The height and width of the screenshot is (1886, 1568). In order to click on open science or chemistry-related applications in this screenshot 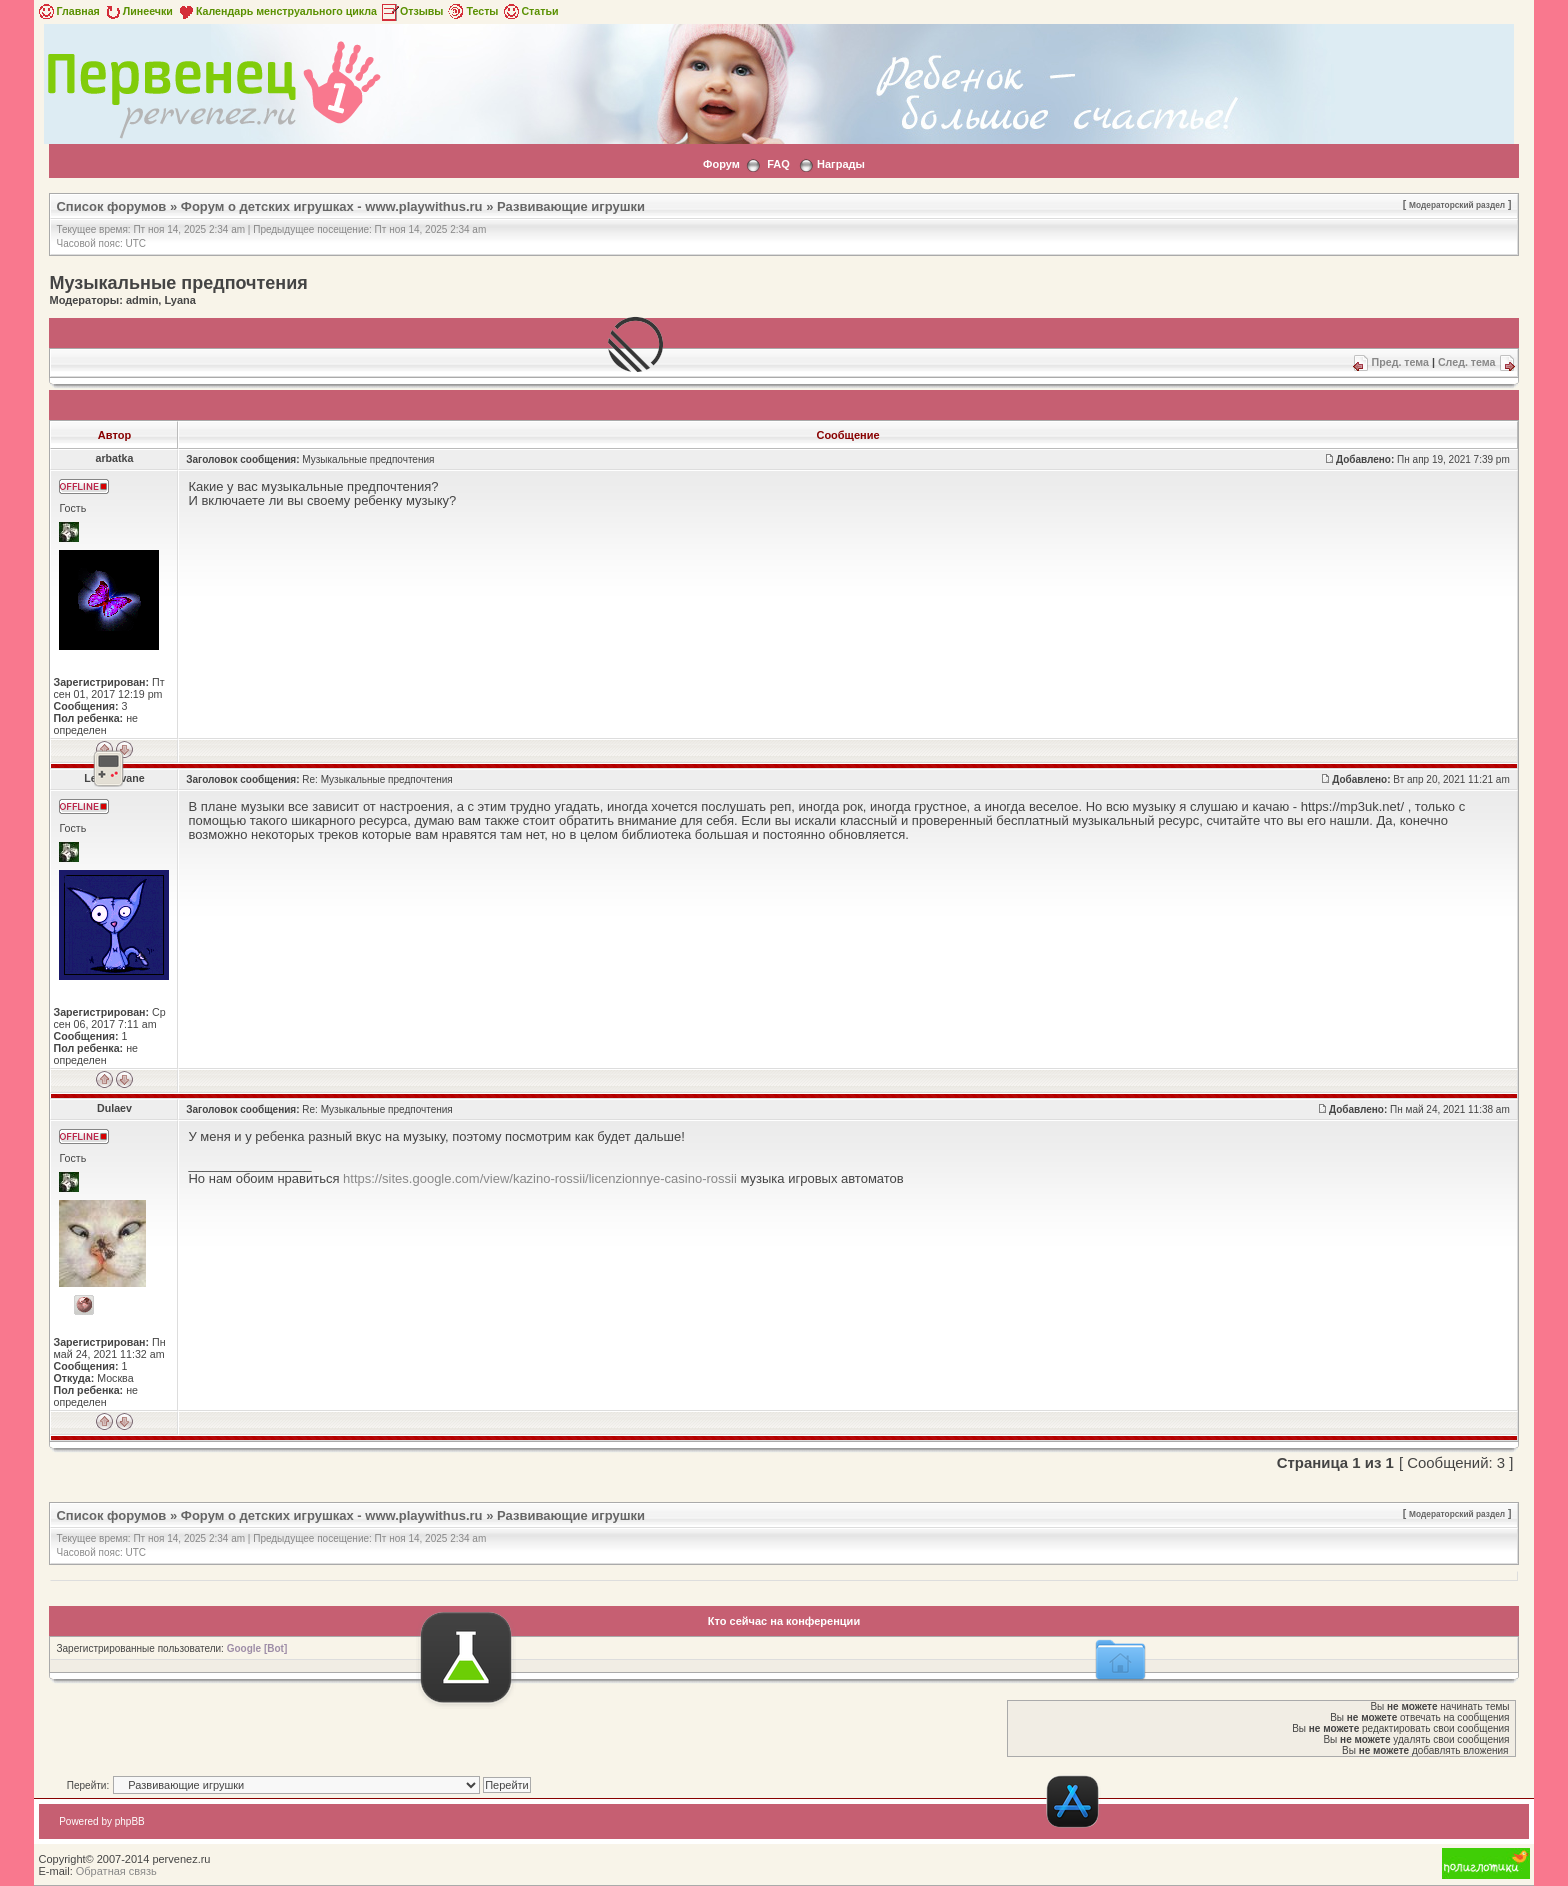, I will do `click(466, 1659)`.